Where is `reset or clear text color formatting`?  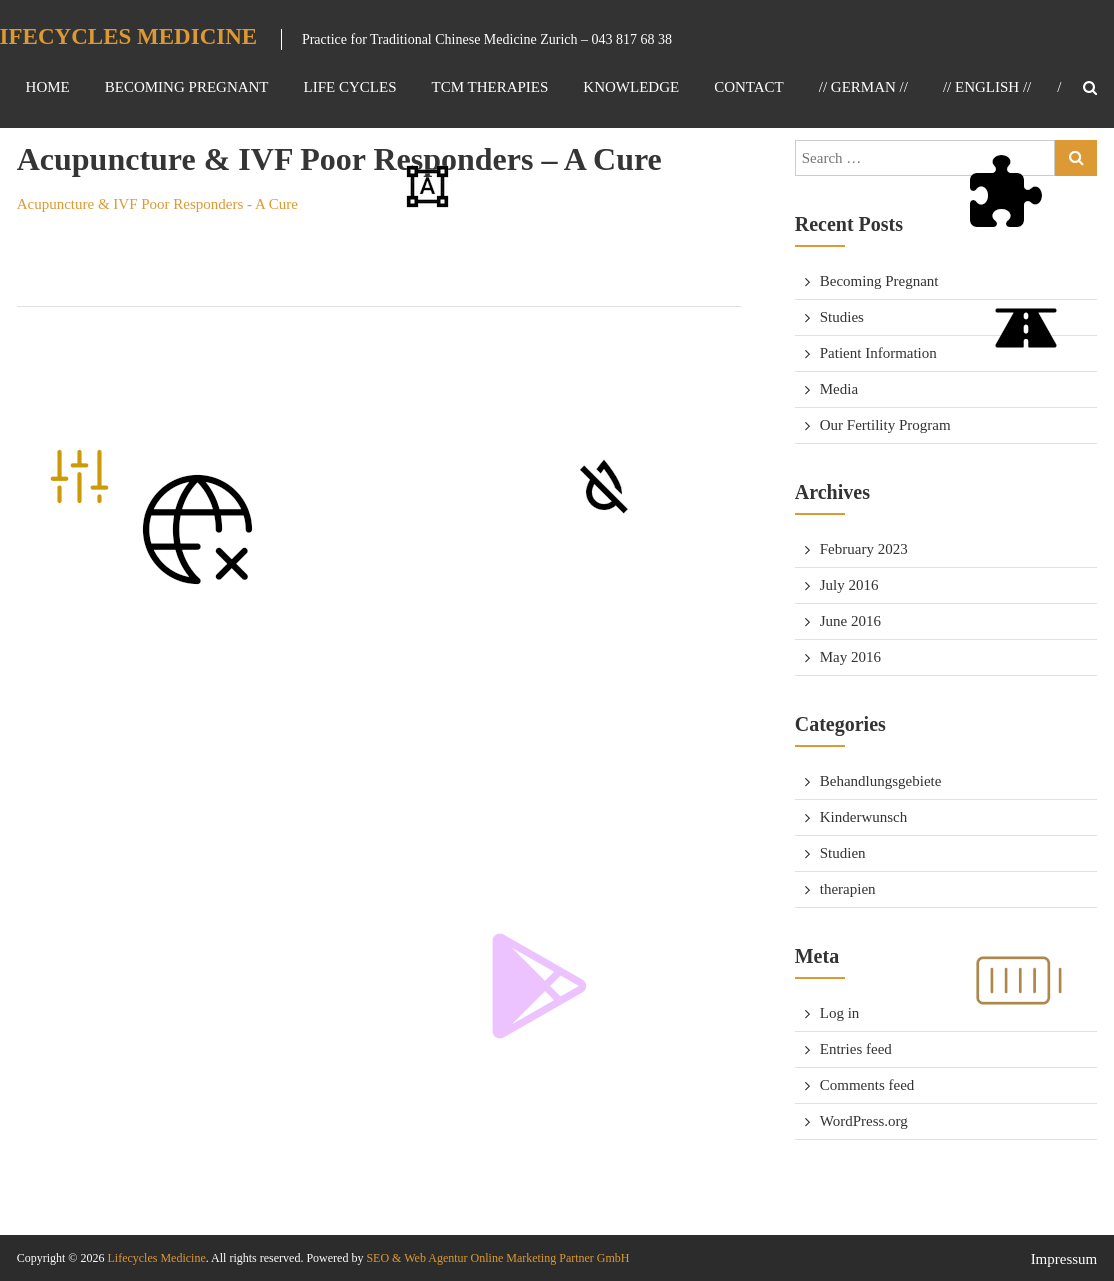
reset or clear text color formatting is located at coordinates (604, 486).